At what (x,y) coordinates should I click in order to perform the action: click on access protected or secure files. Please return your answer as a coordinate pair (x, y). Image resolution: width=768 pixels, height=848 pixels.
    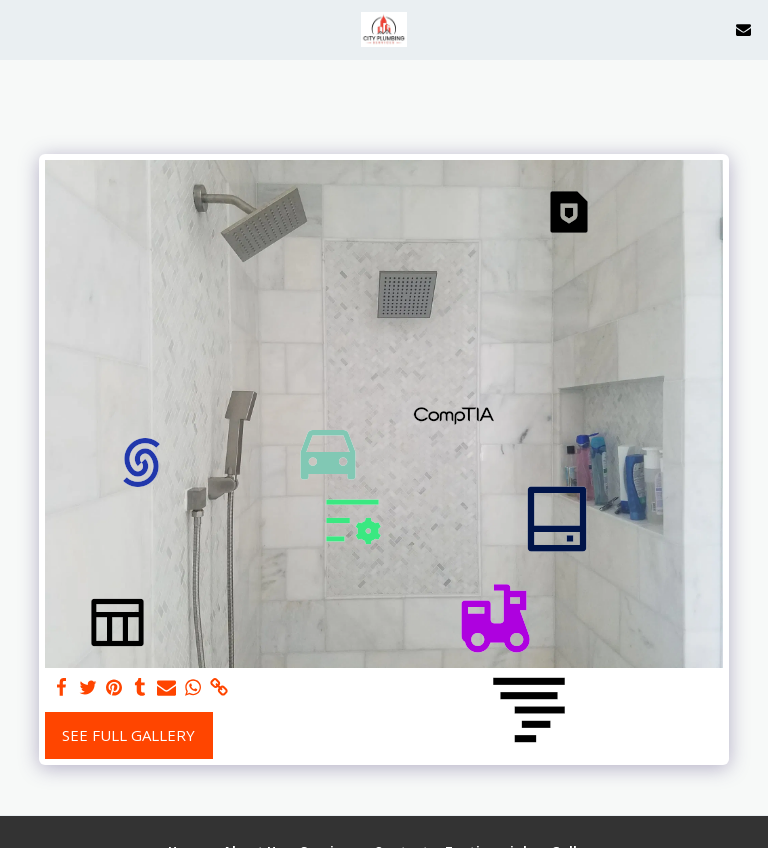
    Looking at the image, I should click on (569, 212).